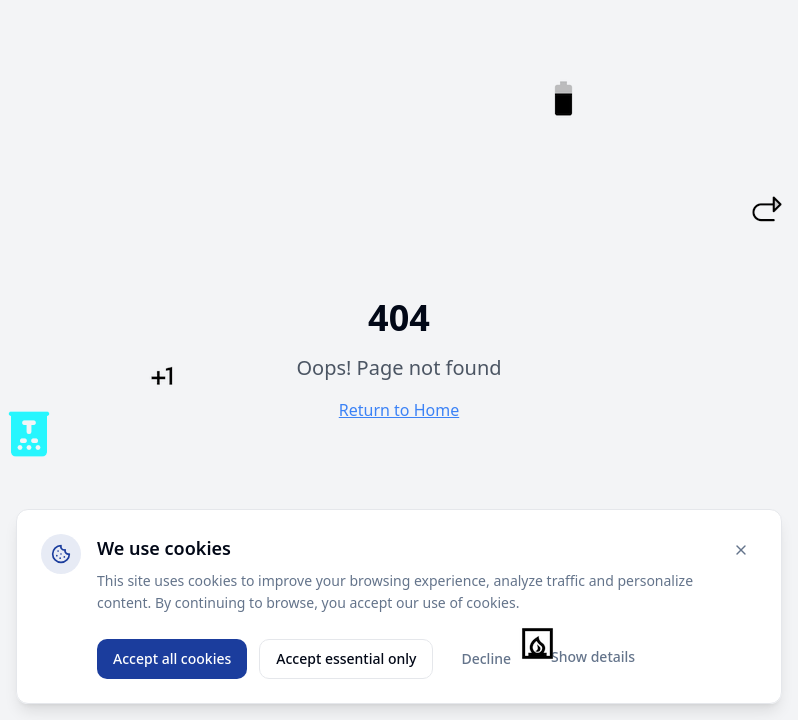 The height and width of the screenshot is (720, 798). What do you see at coordinates (767, 210) in the screenshot?
I see `redo last action` at bounding box center [767, 210].